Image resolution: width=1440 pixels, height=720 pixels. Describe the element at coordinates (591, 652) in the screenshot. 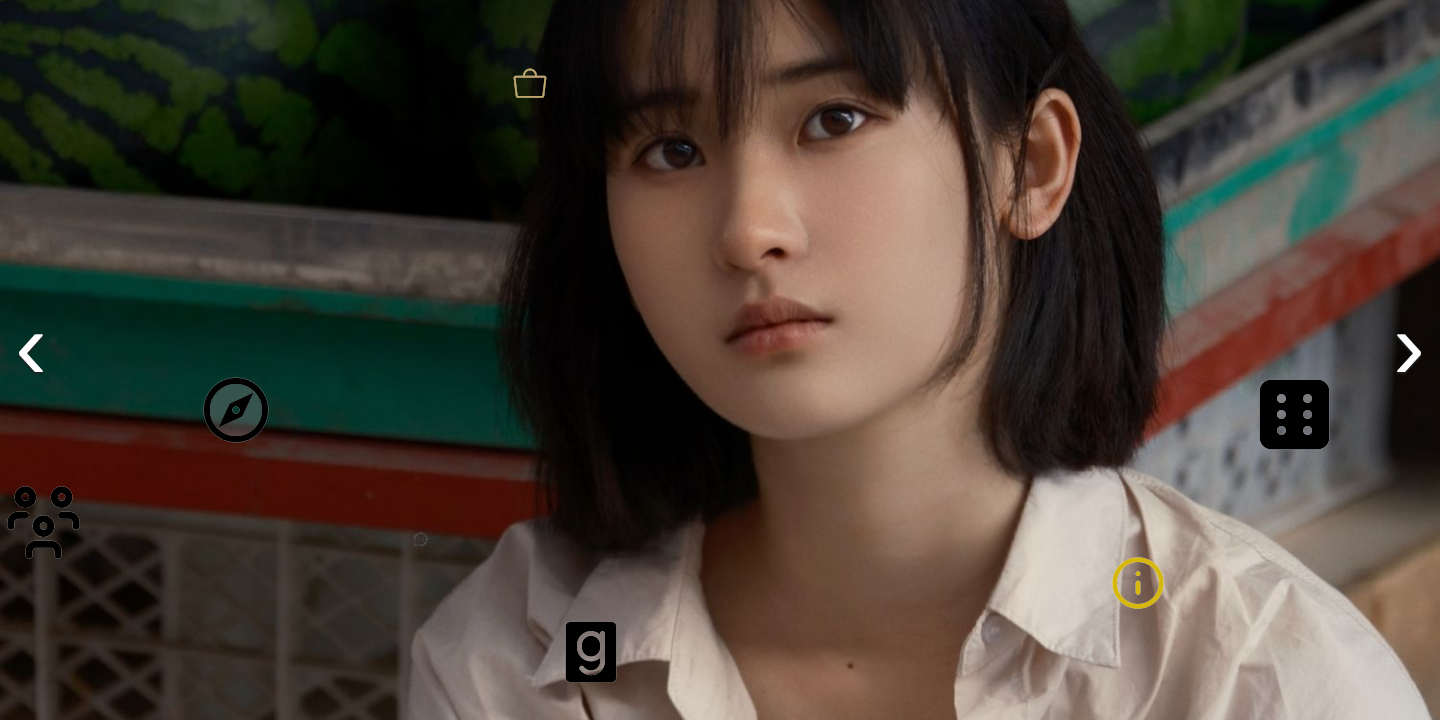

I see `open Goodreads app` at that location.